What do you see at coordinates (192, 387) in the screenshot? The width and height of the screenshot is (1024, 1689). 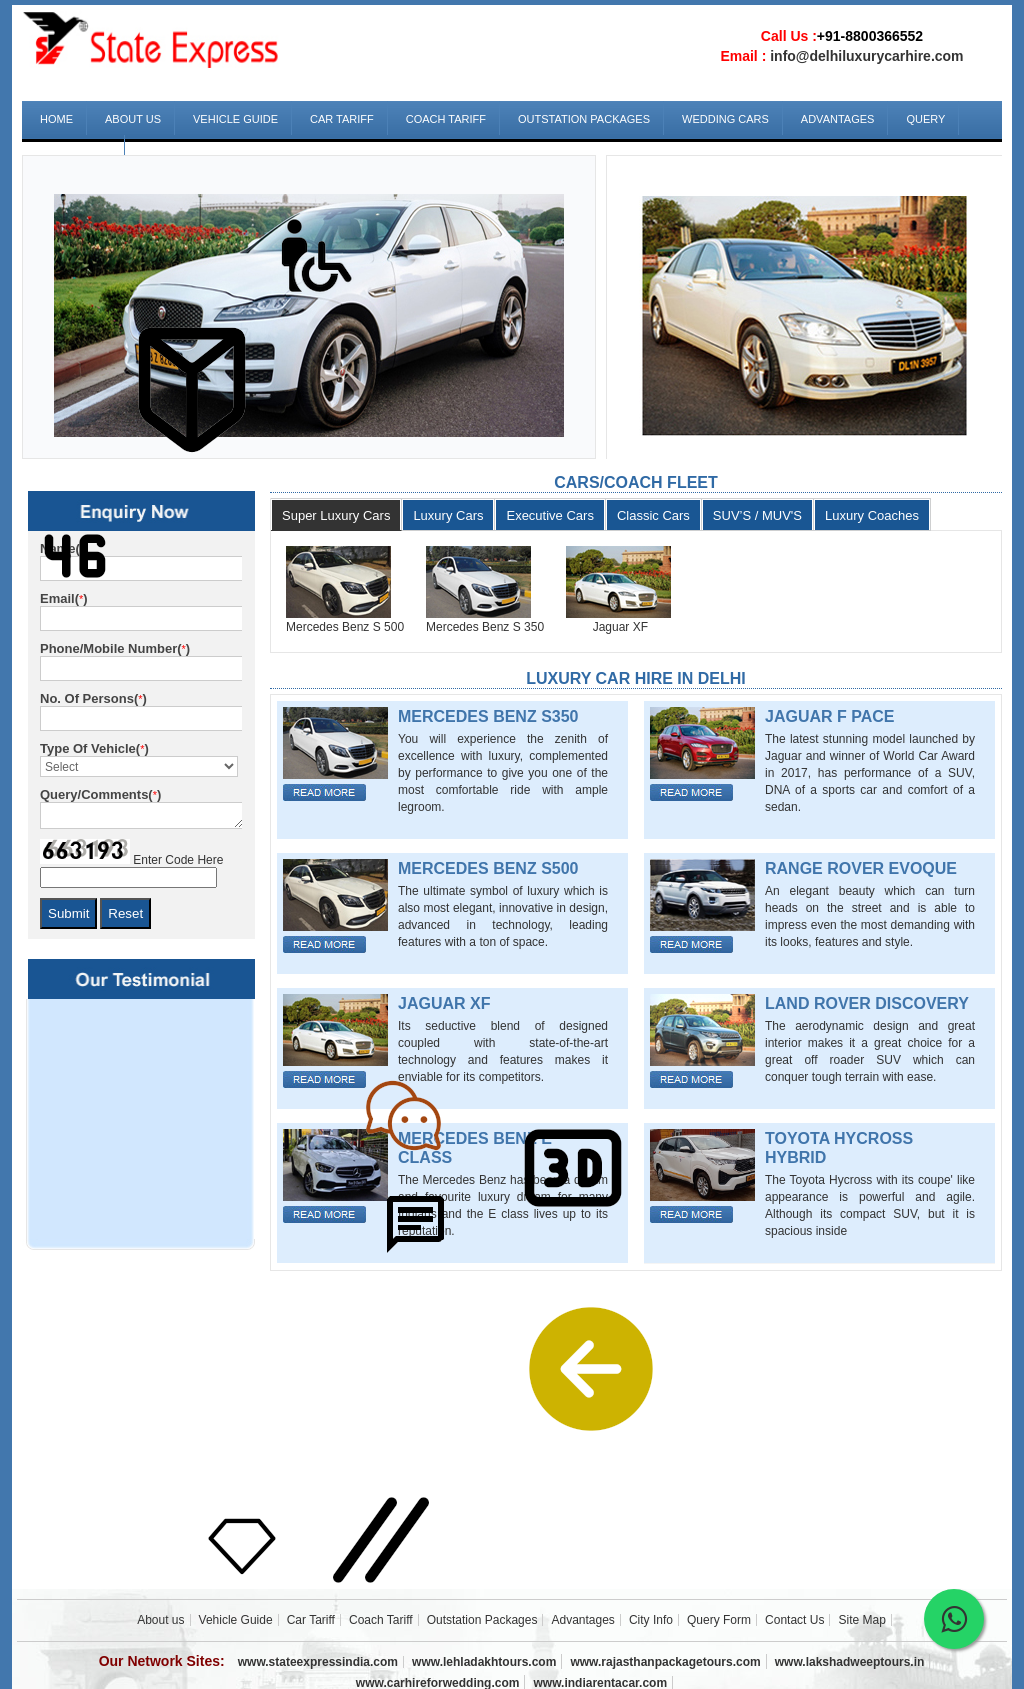 I see `access light refraction or color spectrum tools` at bounding box center [192, 387].